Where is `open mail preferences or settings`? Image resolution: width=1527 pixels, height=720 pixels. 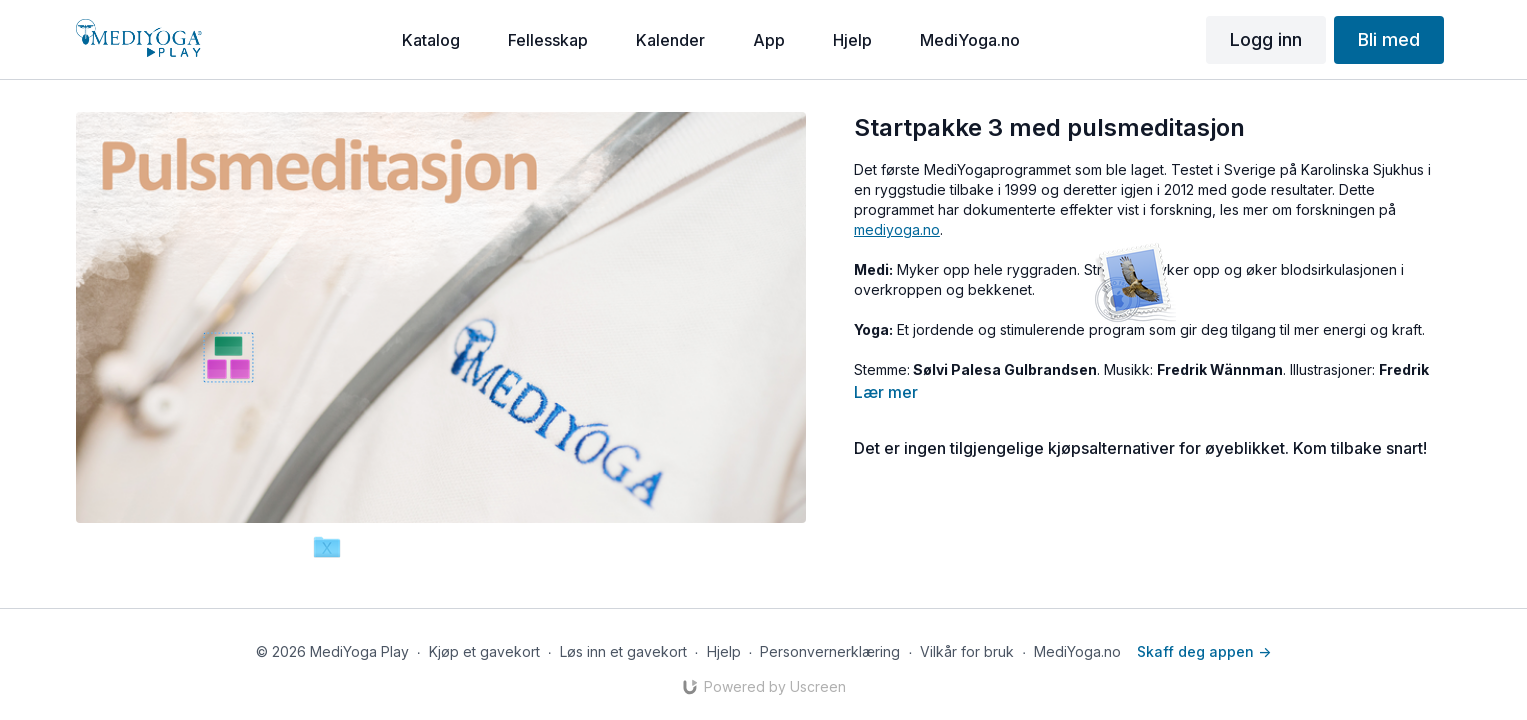
open mail preferences or settings is located at coordinates (1135, 282).